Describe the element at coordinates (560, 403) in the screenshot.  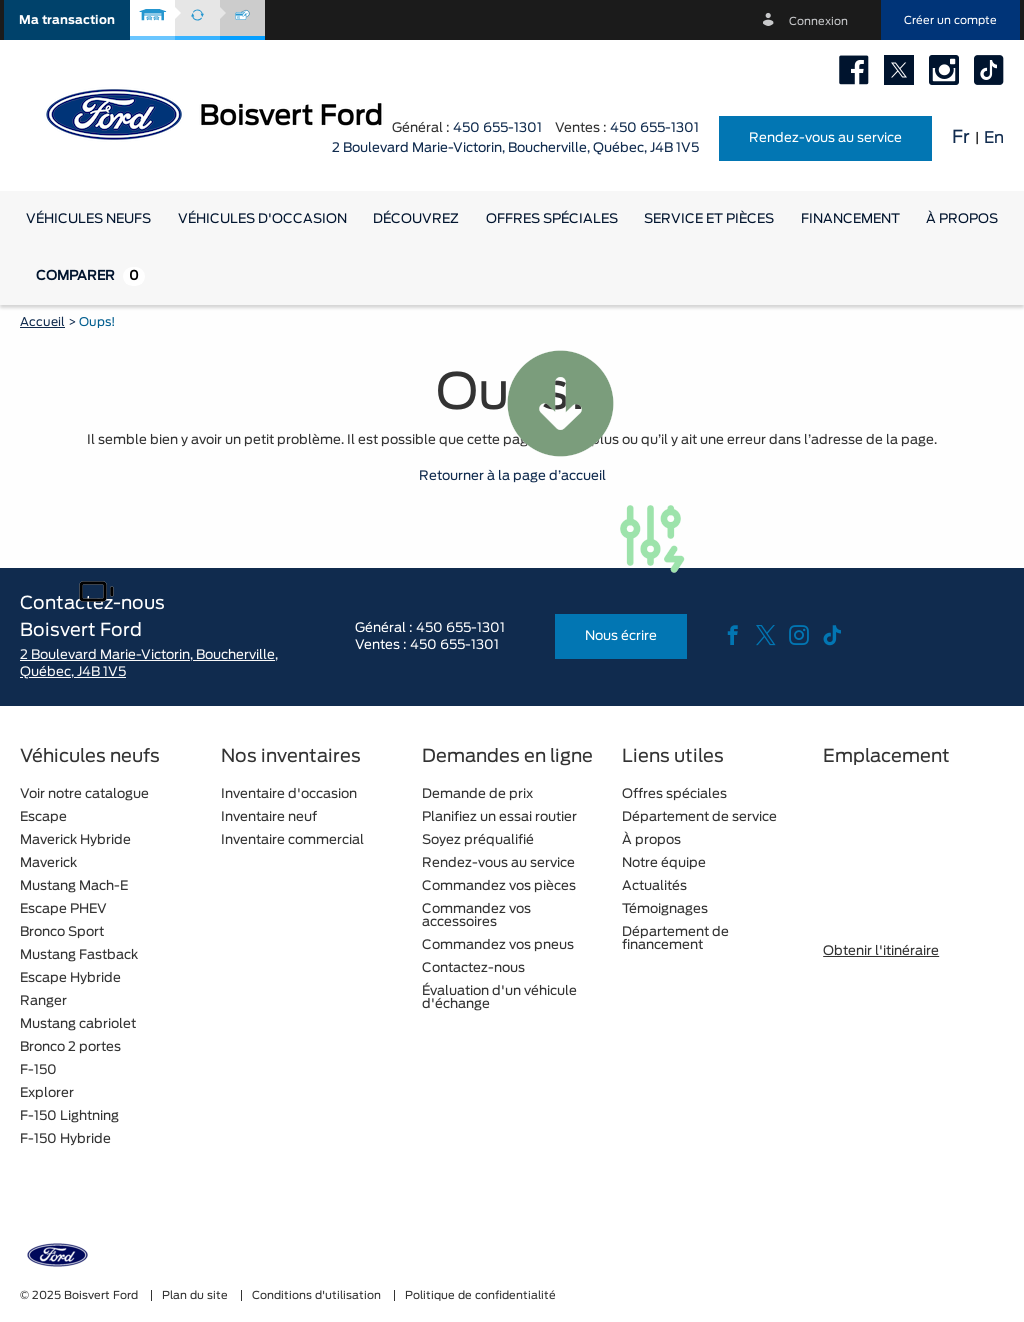
I see `download a file or content` at that location.